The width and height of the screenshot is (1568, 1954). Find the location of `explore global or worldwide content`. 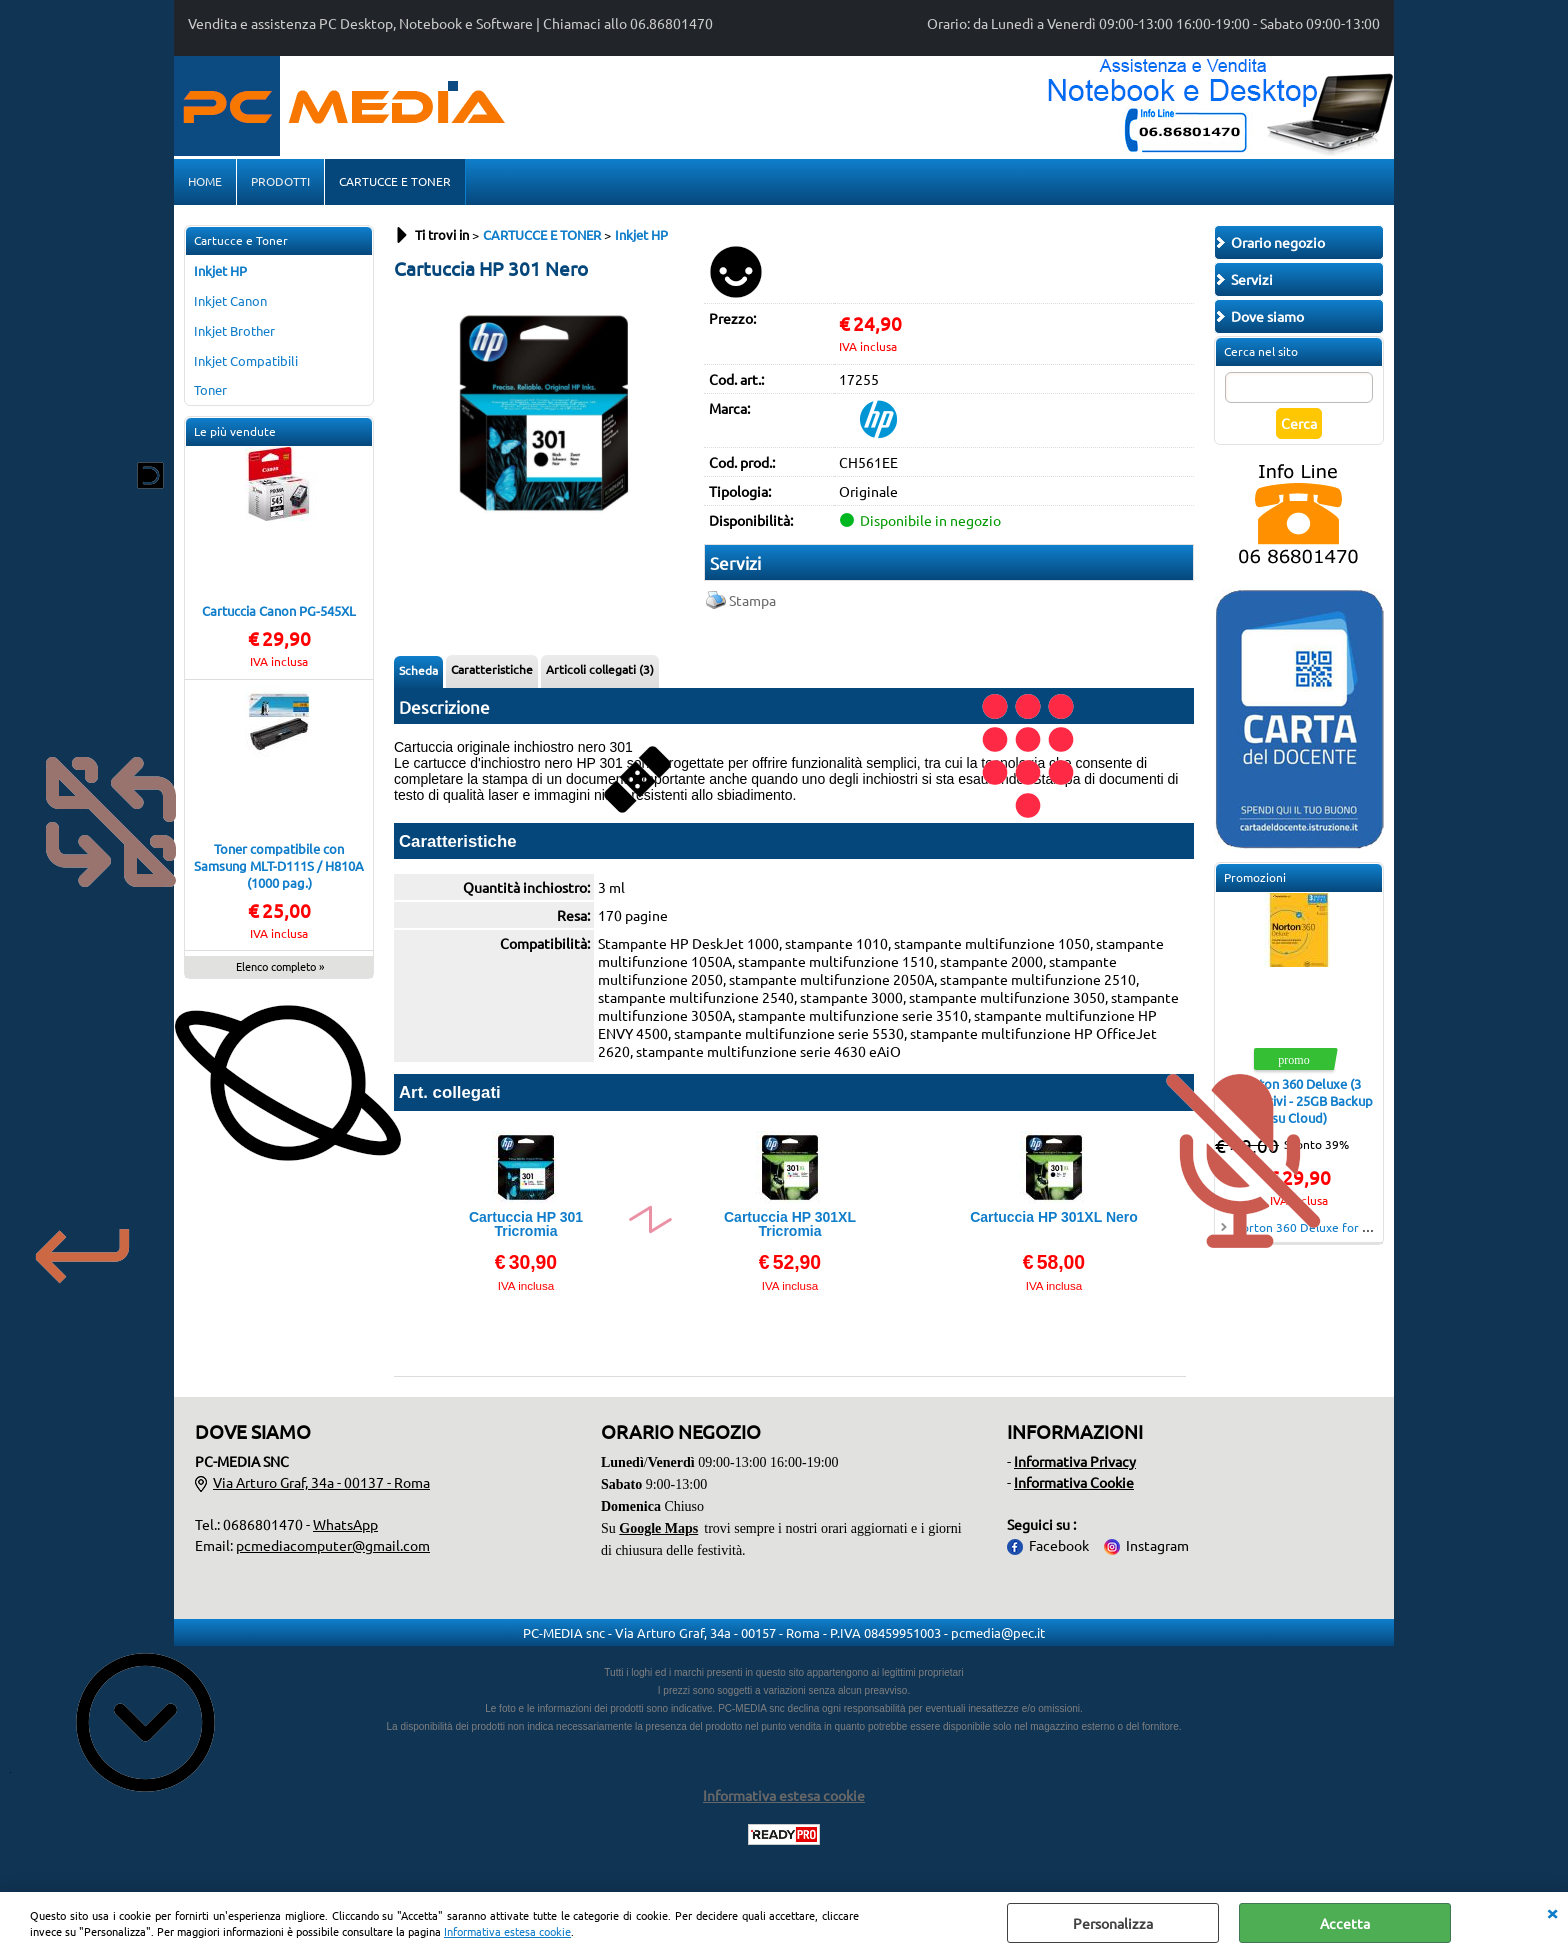

explore global or worldwide content is located at coordinates (288, 1083).